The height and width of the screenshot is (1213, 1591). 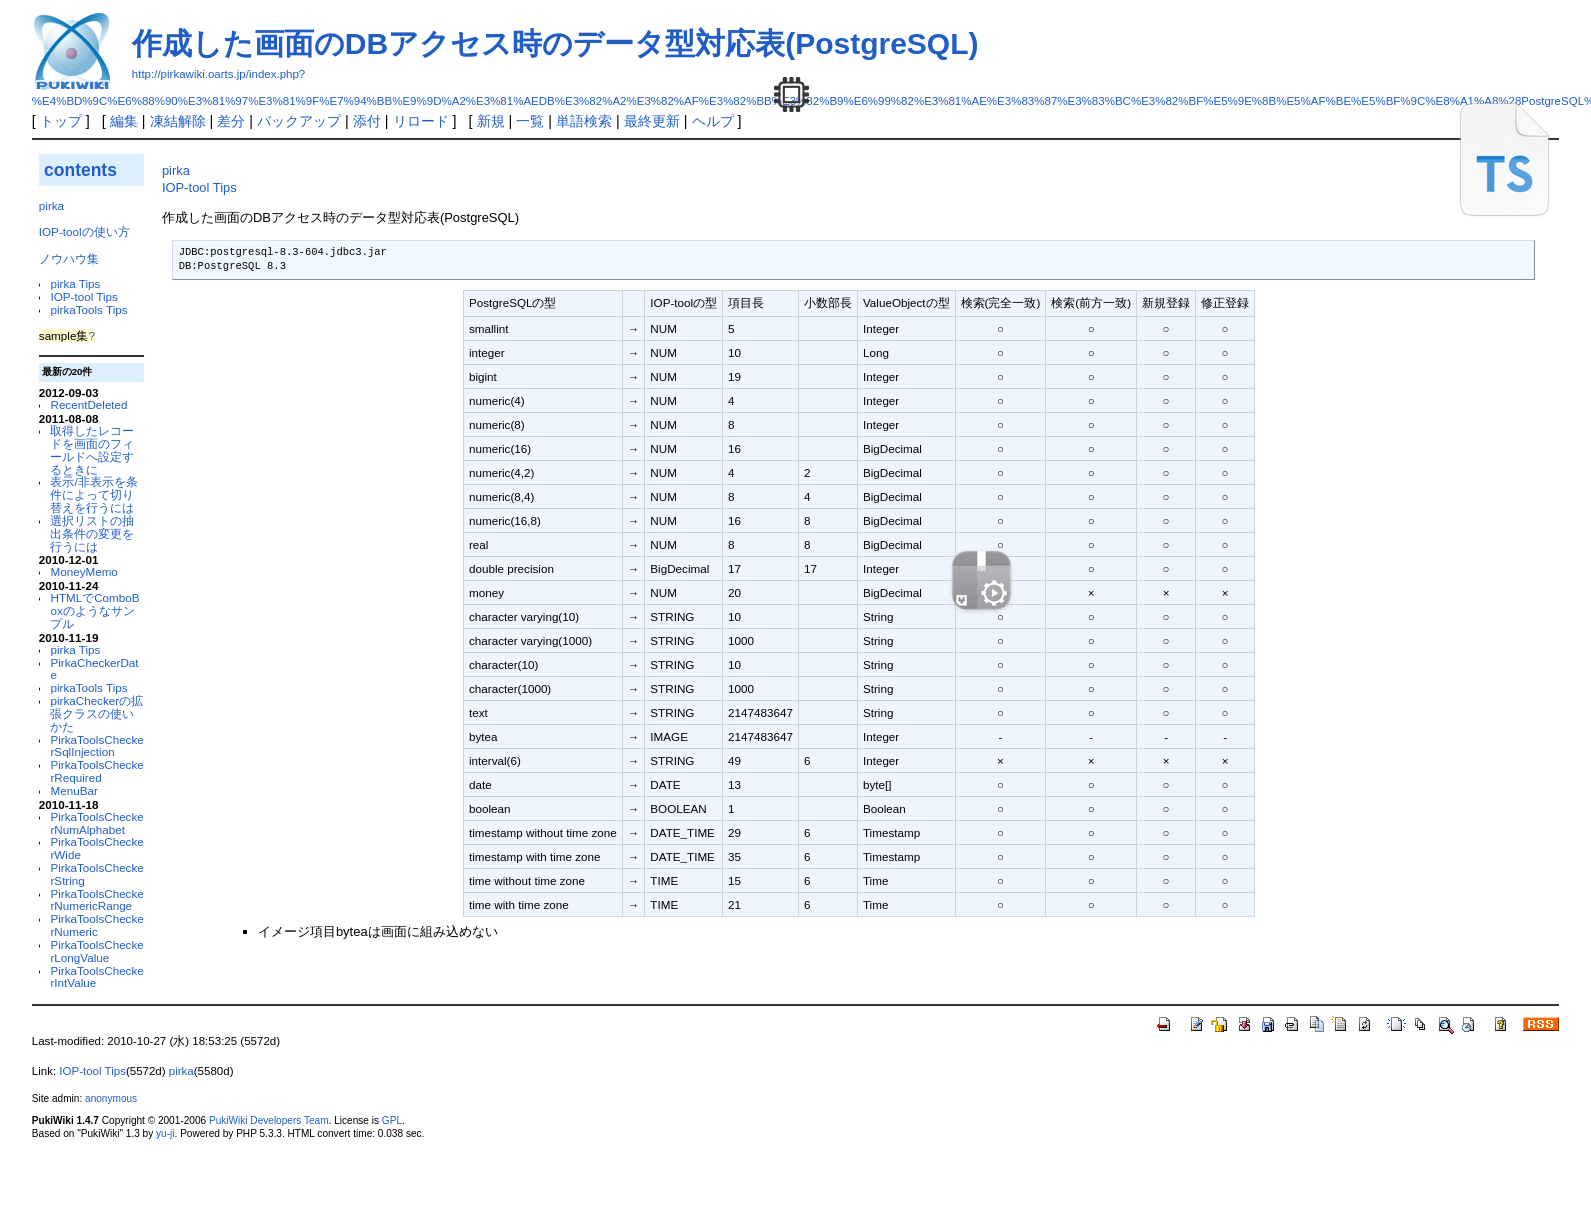 I want to click on a typescript source code file, so click(x=1504, y=159).